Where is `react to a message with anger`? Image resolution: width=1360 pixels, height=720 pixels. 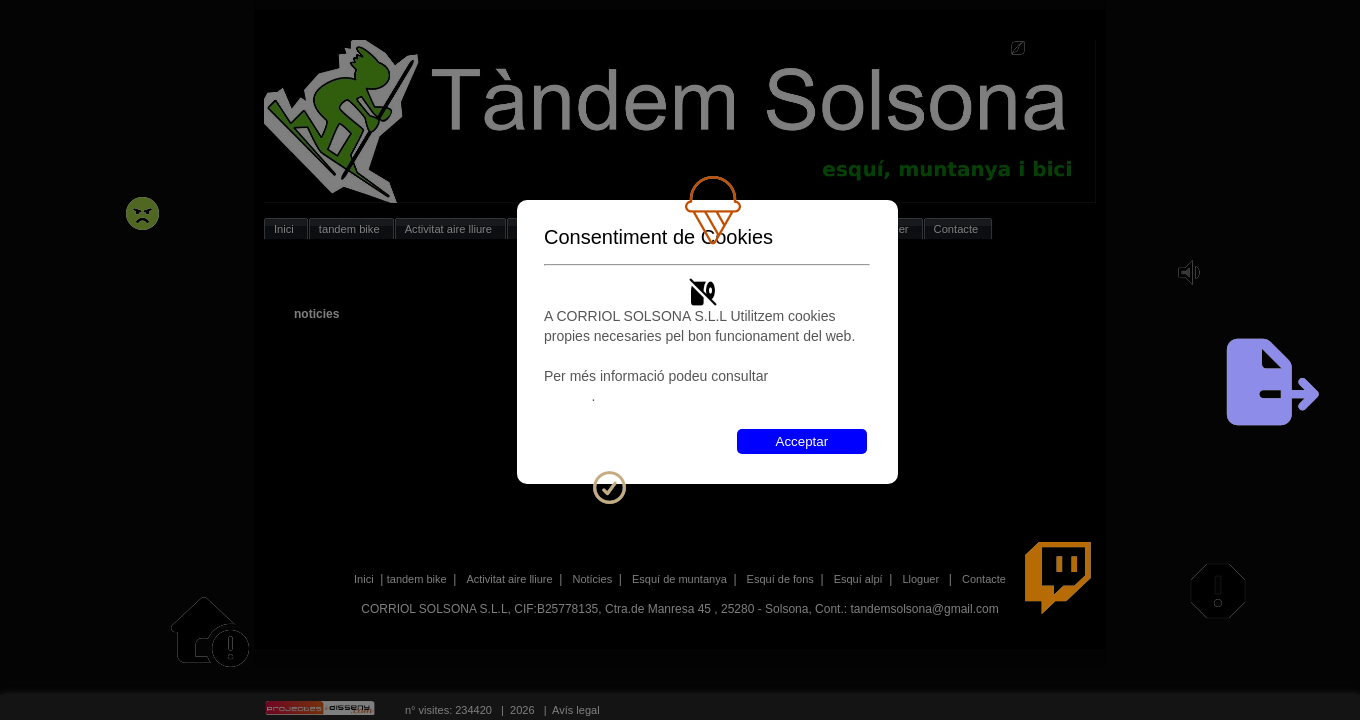
react to a message with anger is located at coordinates (142, 213).